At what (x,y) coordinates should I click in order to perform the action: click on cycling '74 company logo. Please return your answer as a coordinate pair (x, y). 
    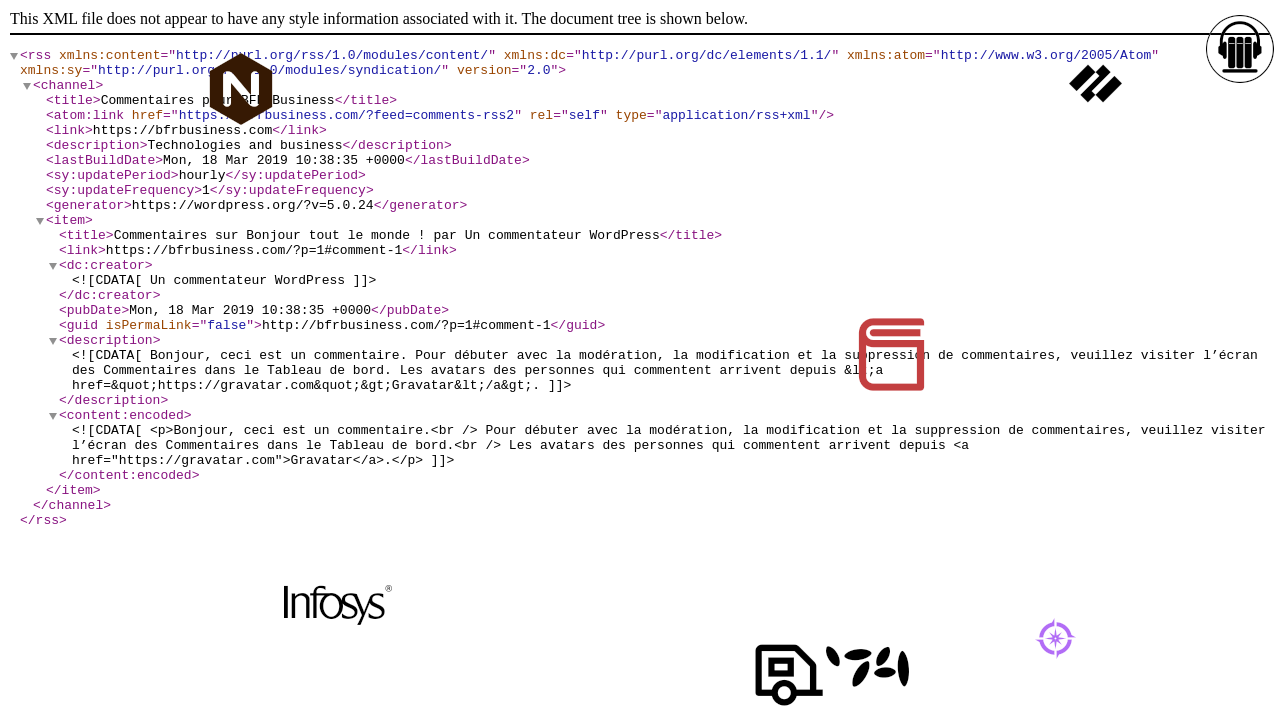
    Looking at the image, I should click on (867, 666).